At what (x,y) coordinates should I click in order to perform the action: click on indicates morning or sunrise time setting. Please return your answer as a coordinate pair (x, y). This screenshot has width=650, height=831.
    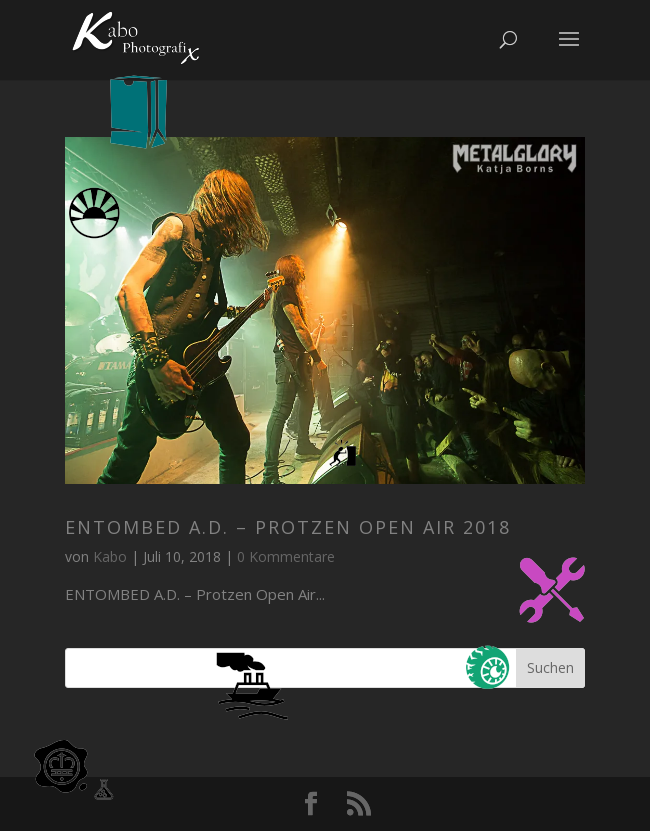
    Looking at the image, I should click on (94, 213).